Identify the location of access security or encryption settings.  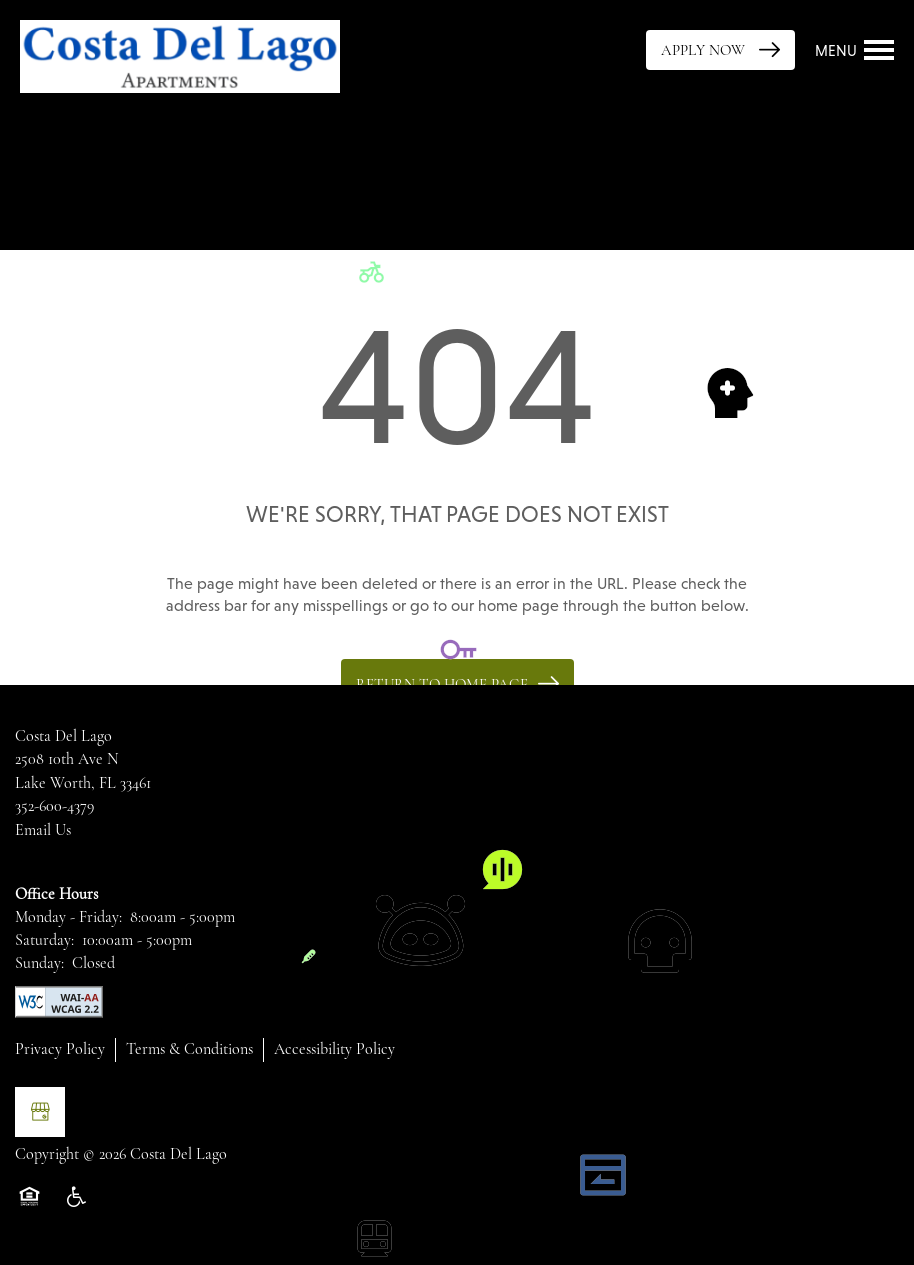
(458, 649).